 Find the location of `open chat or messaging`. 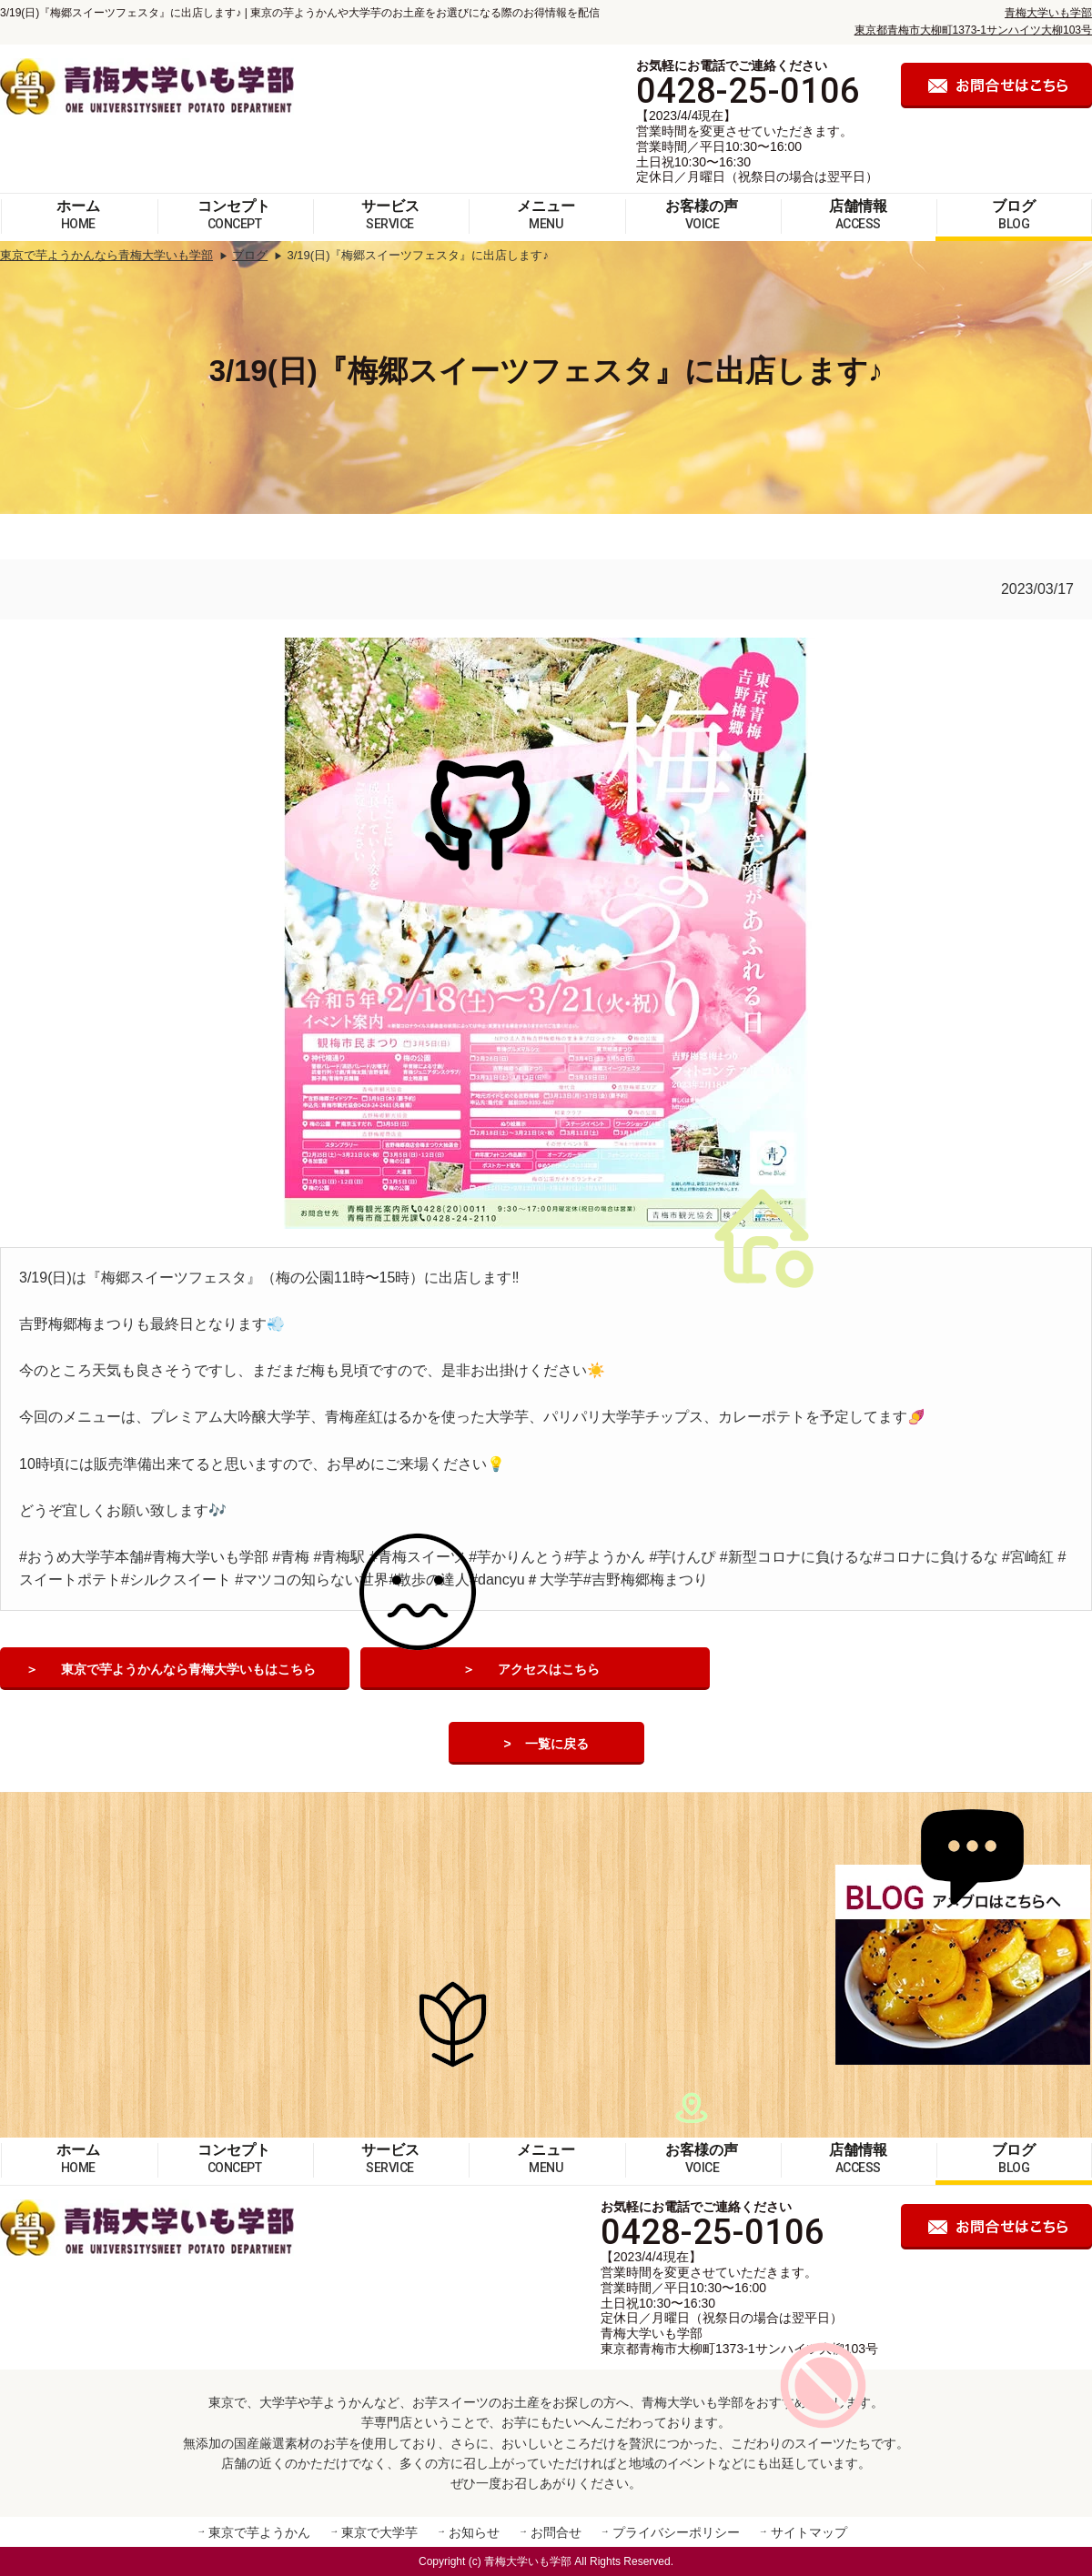

open chat or messaging is located at coordinates (972, 1857).